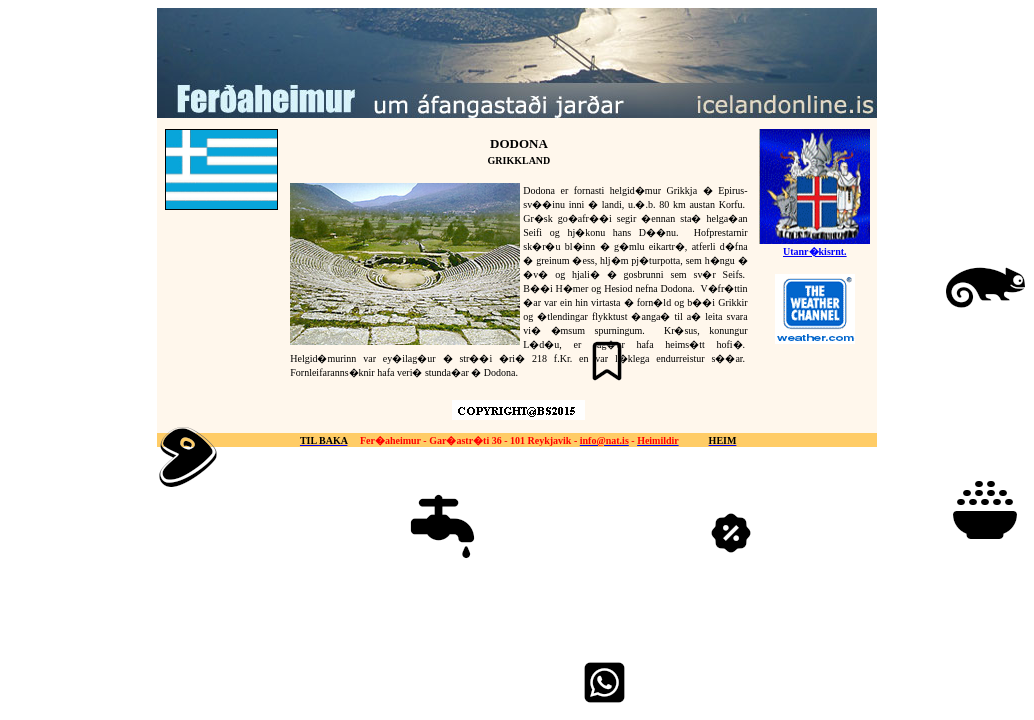  I want to click on open WhatsApp messaging app, so click(604, 682).